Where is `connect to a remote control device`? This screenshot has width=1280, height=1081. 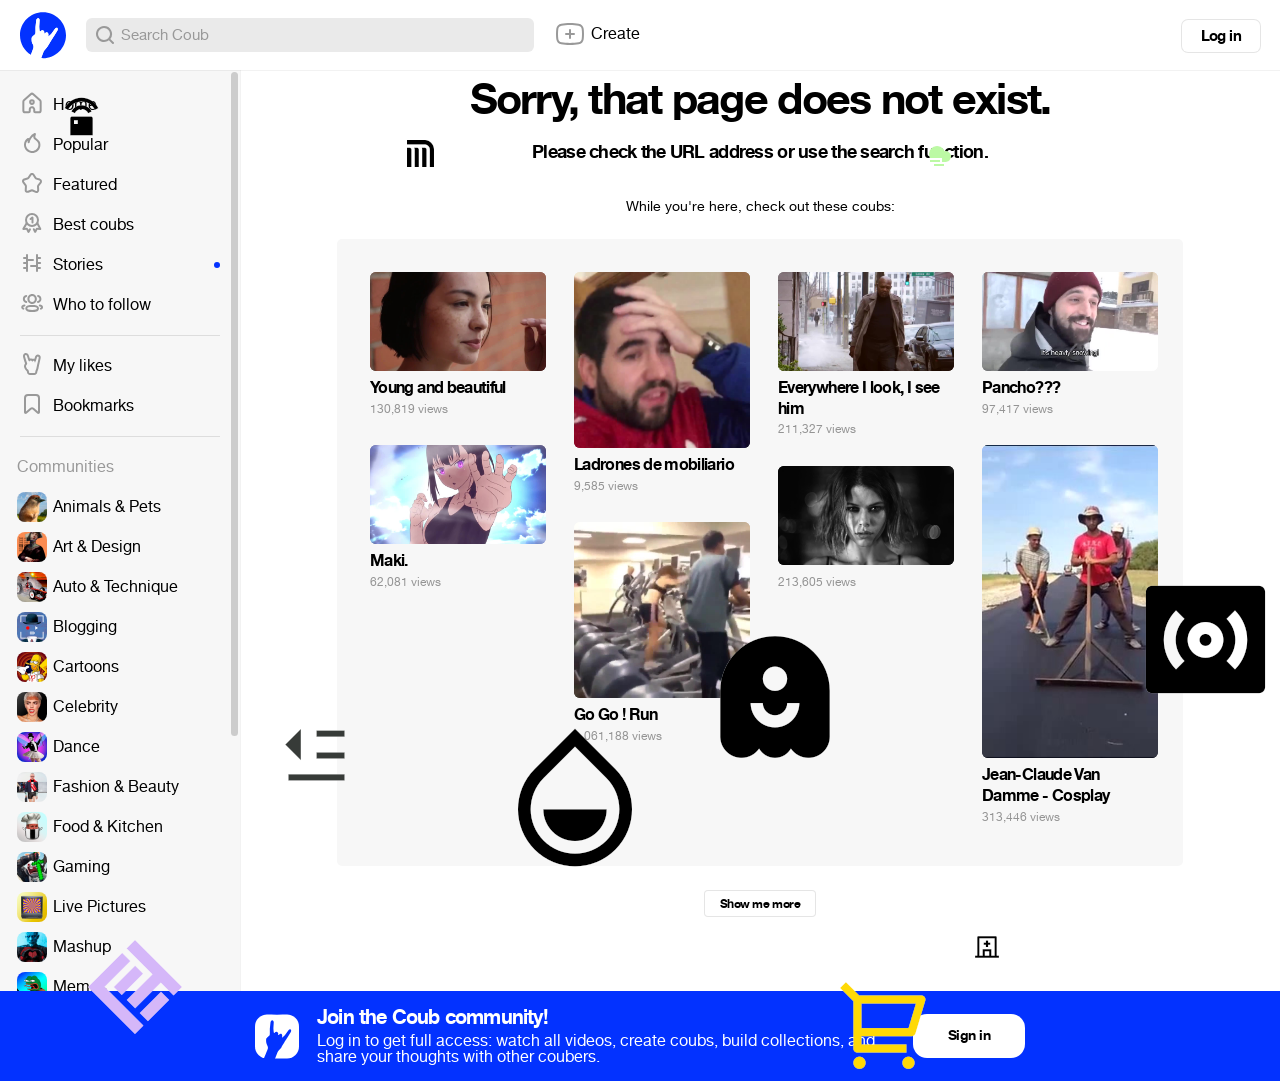
connect to a remote control device is located at coordinates (81, 116).